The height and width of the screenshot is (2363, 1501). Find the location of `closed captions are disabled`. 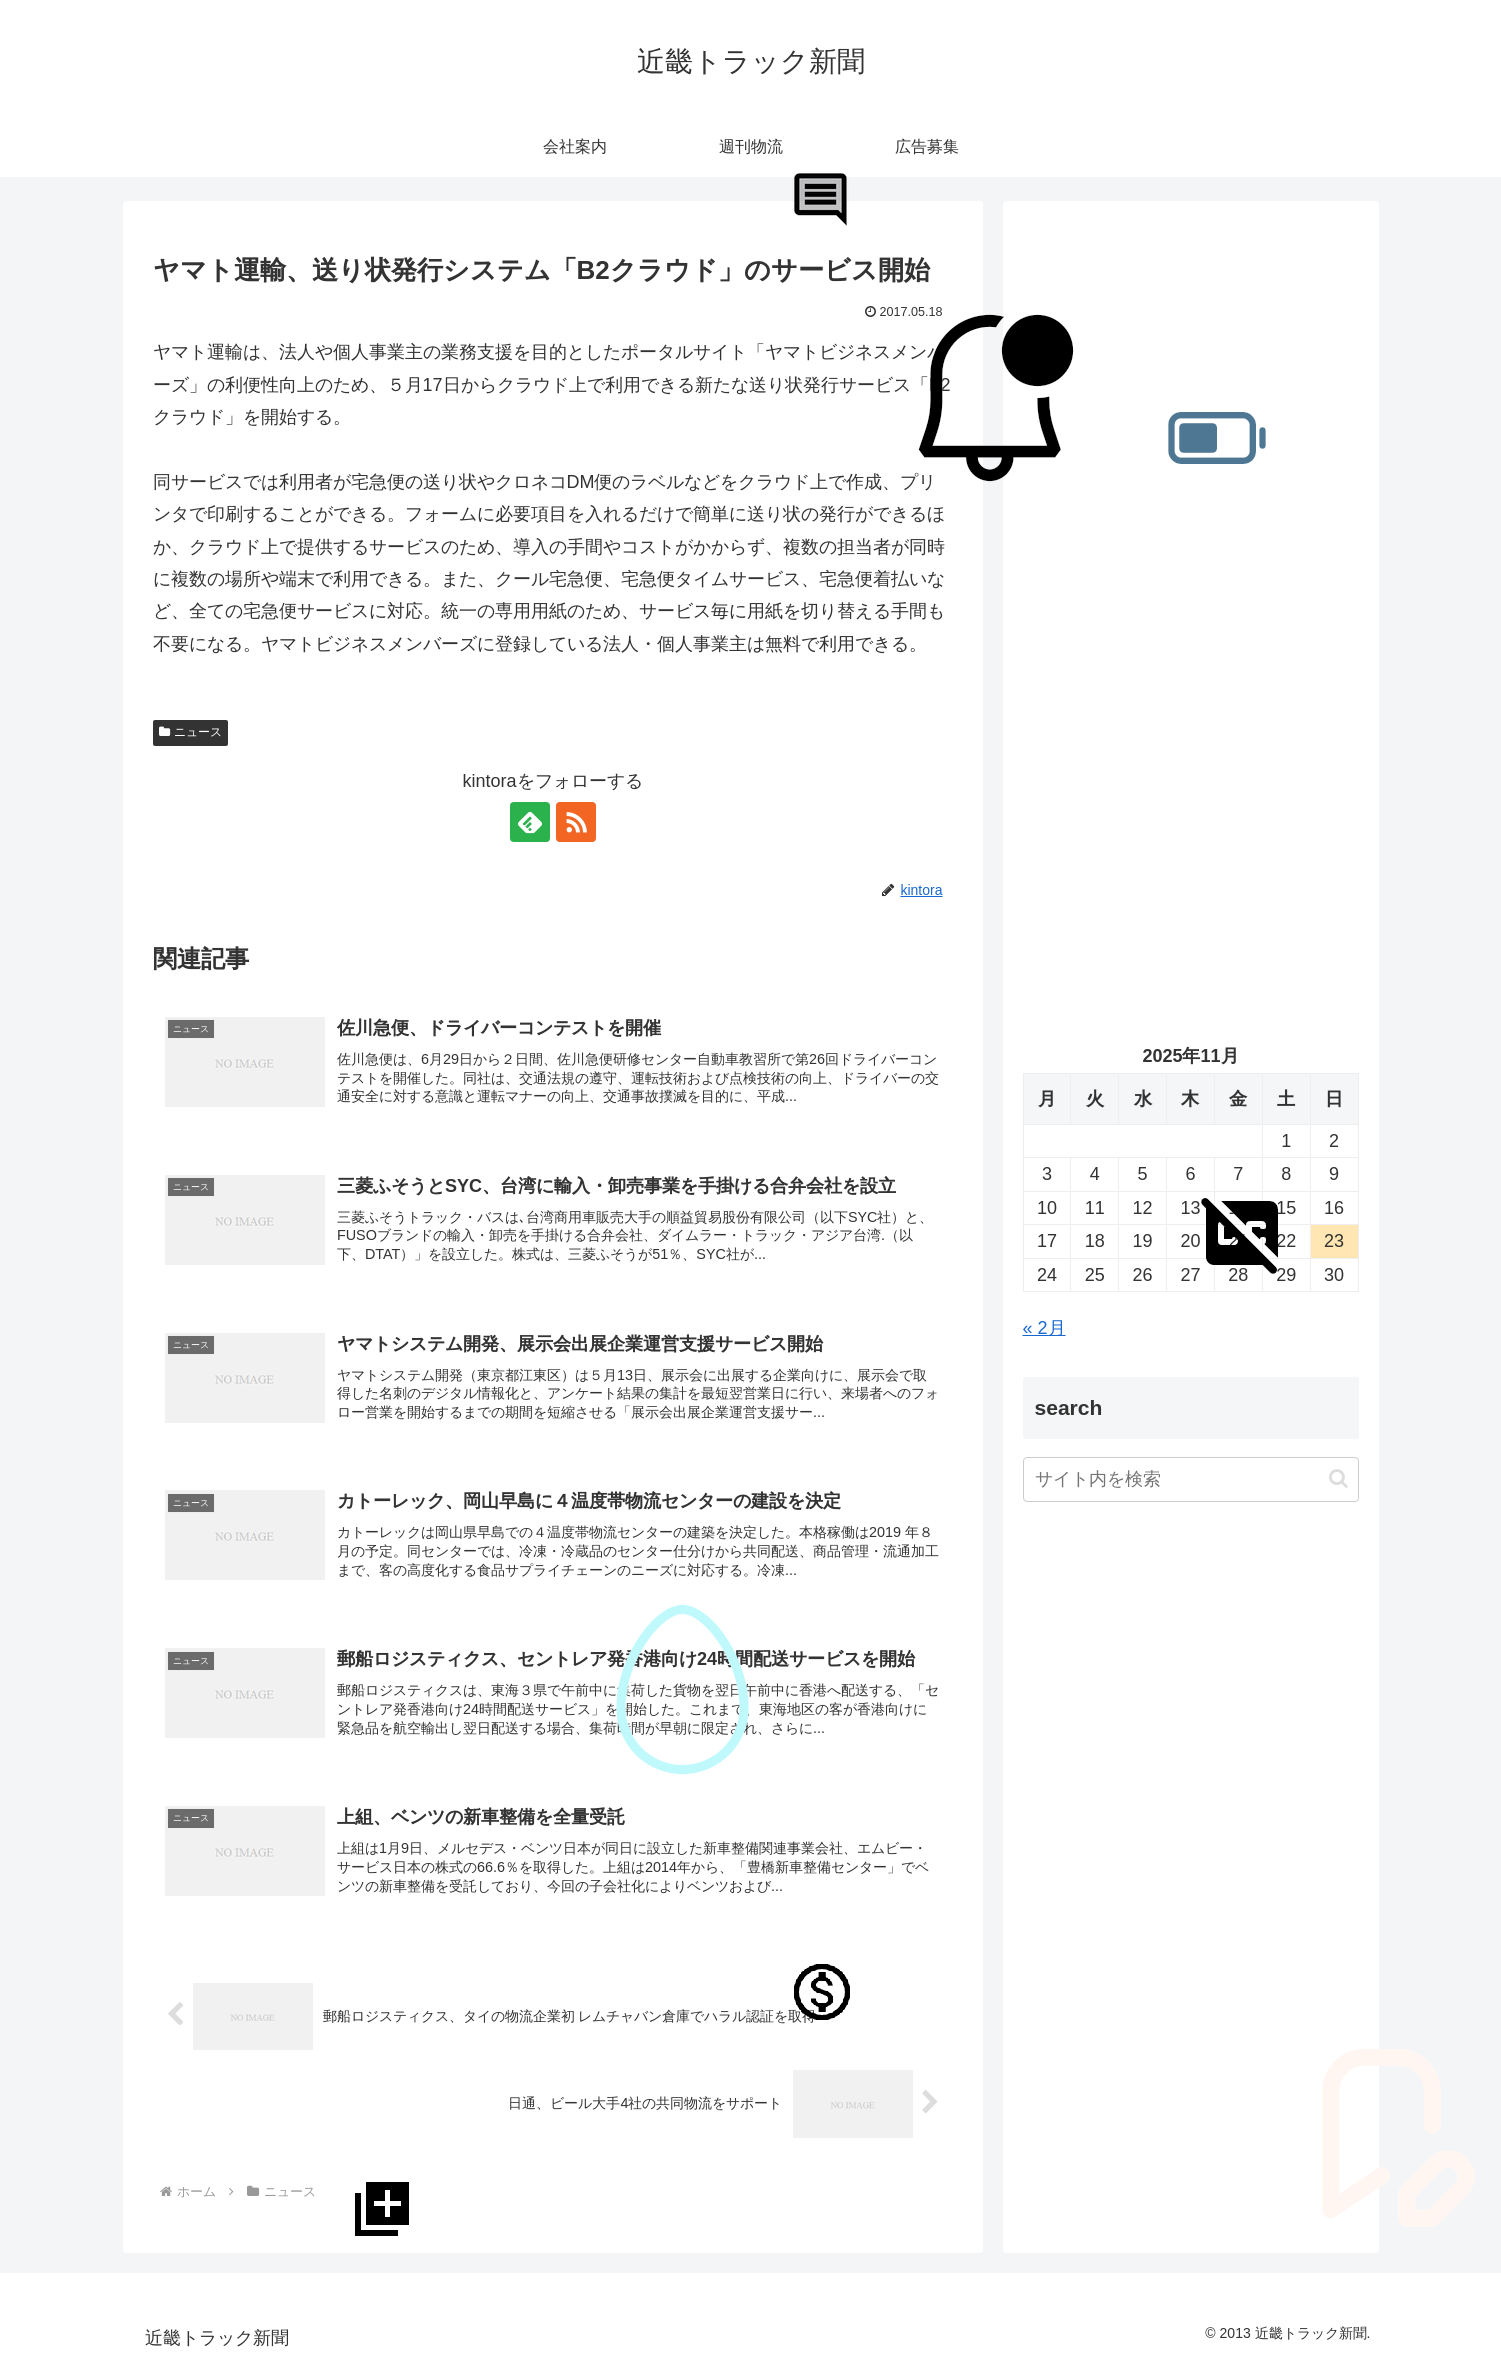

closed captions are disabled is located at coordinates (1242, 1233).